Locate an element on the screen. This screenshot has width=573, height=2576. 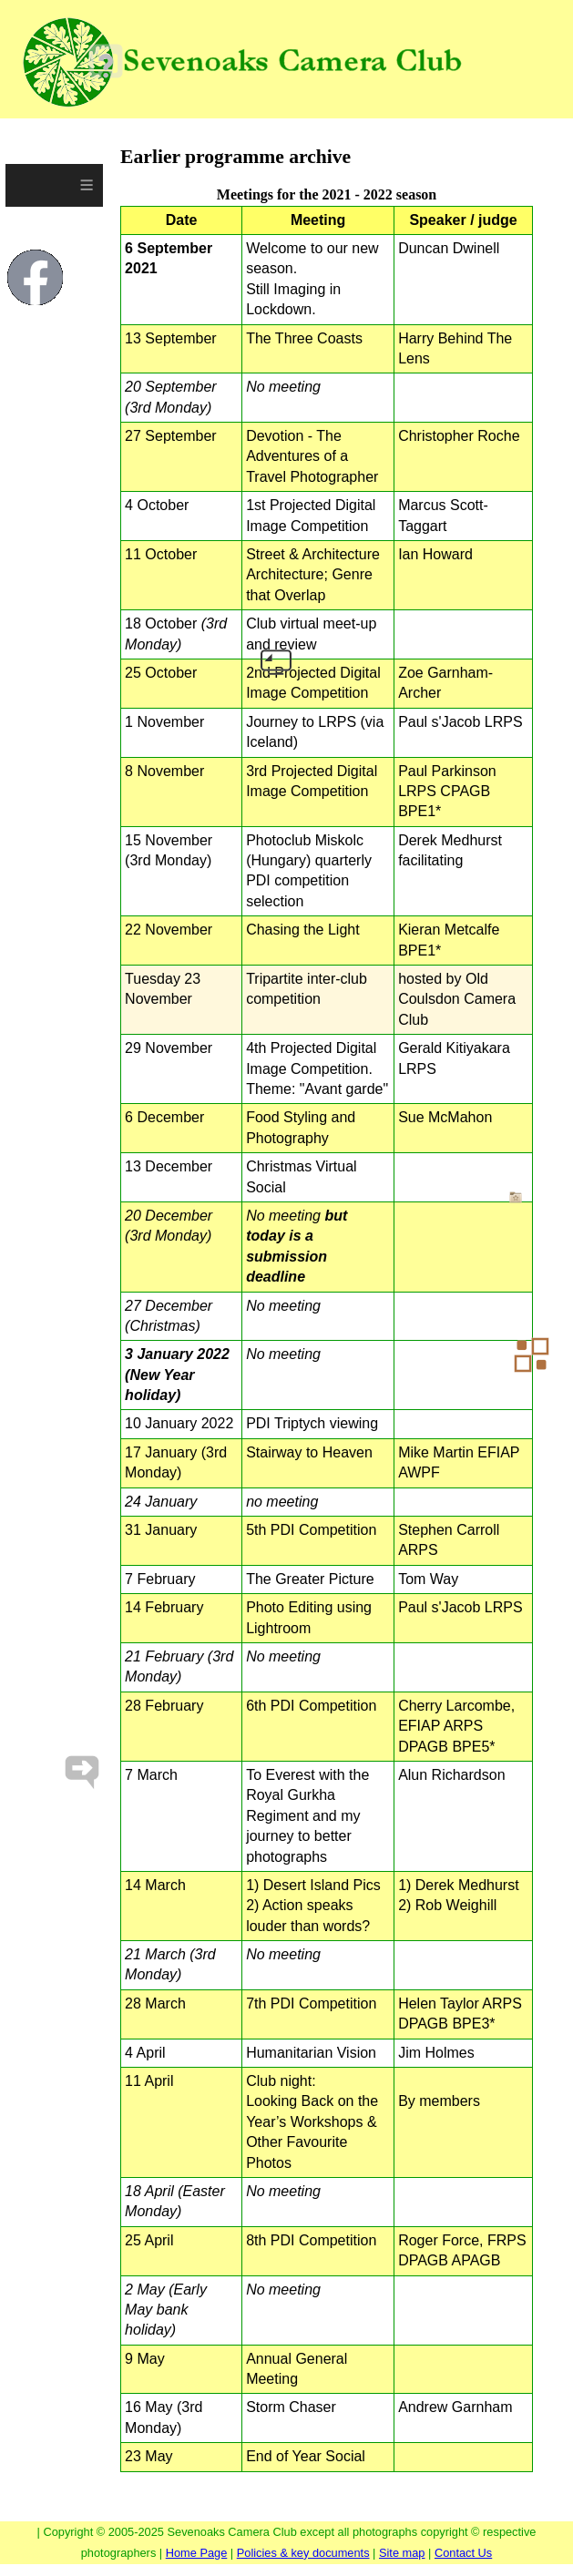
launch klotski sliding block puzzle game is located at coordinates (531, 1354).